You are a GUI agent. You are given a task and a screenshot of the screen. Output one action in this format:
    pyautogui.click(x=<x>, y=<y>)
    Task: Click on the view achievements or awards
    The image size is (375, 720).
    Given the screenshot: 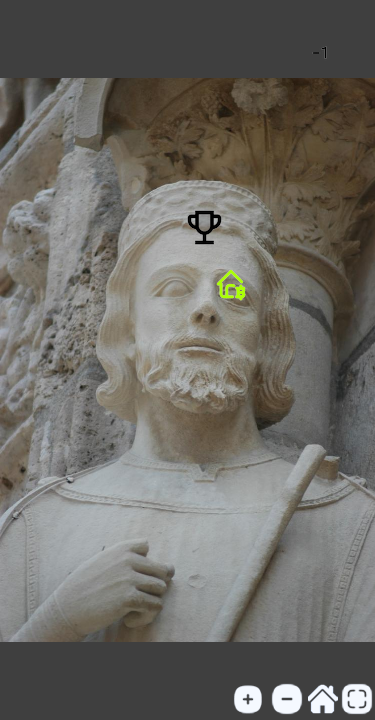 What is the action you would take?
    pyautogui.click(x=204, y=227)
    